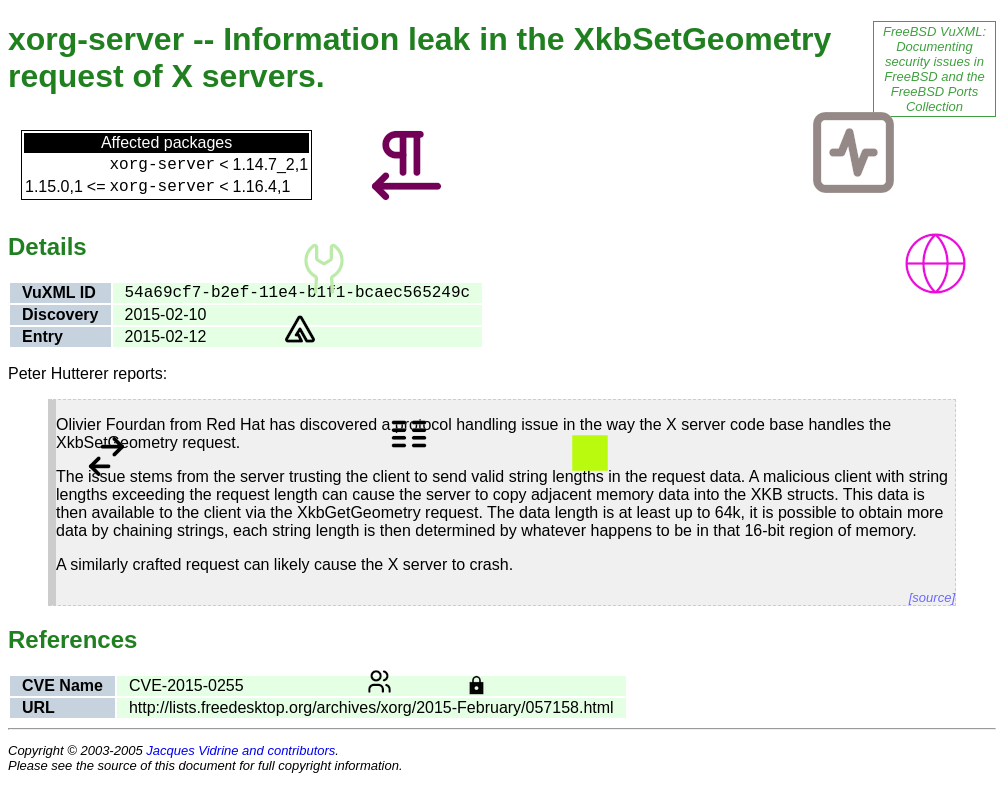 This screenshot has height=786, width=1004. What do you see at coordinates (409, 434) in the screenshot?
I see `switch to column view layout` at bounding box center [409, 434].